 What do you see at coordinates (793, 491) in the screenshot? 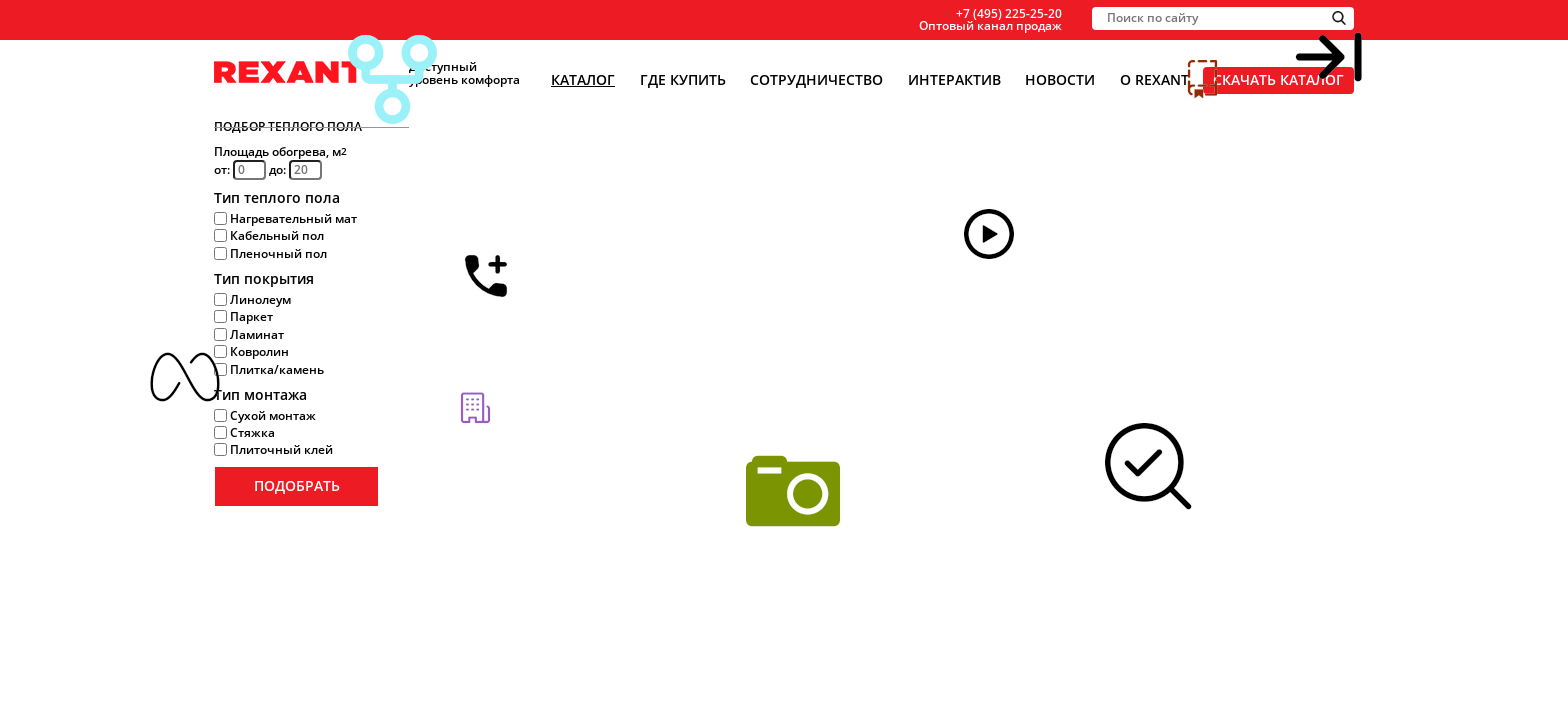
I see `take a photo or capture image` at bounding box center [793, 491].